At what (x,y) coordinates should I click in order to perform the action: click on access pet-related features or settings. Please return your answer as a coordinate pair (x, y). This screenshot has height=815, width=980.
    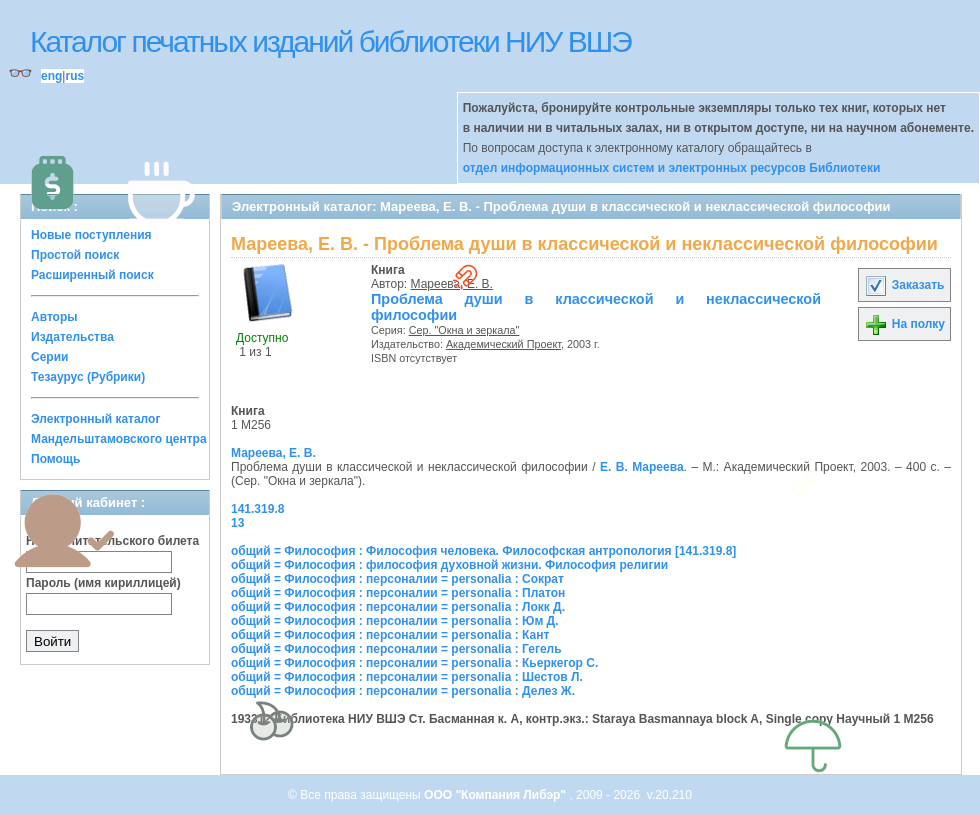
    Looking at the image, I should click on (805, 483).